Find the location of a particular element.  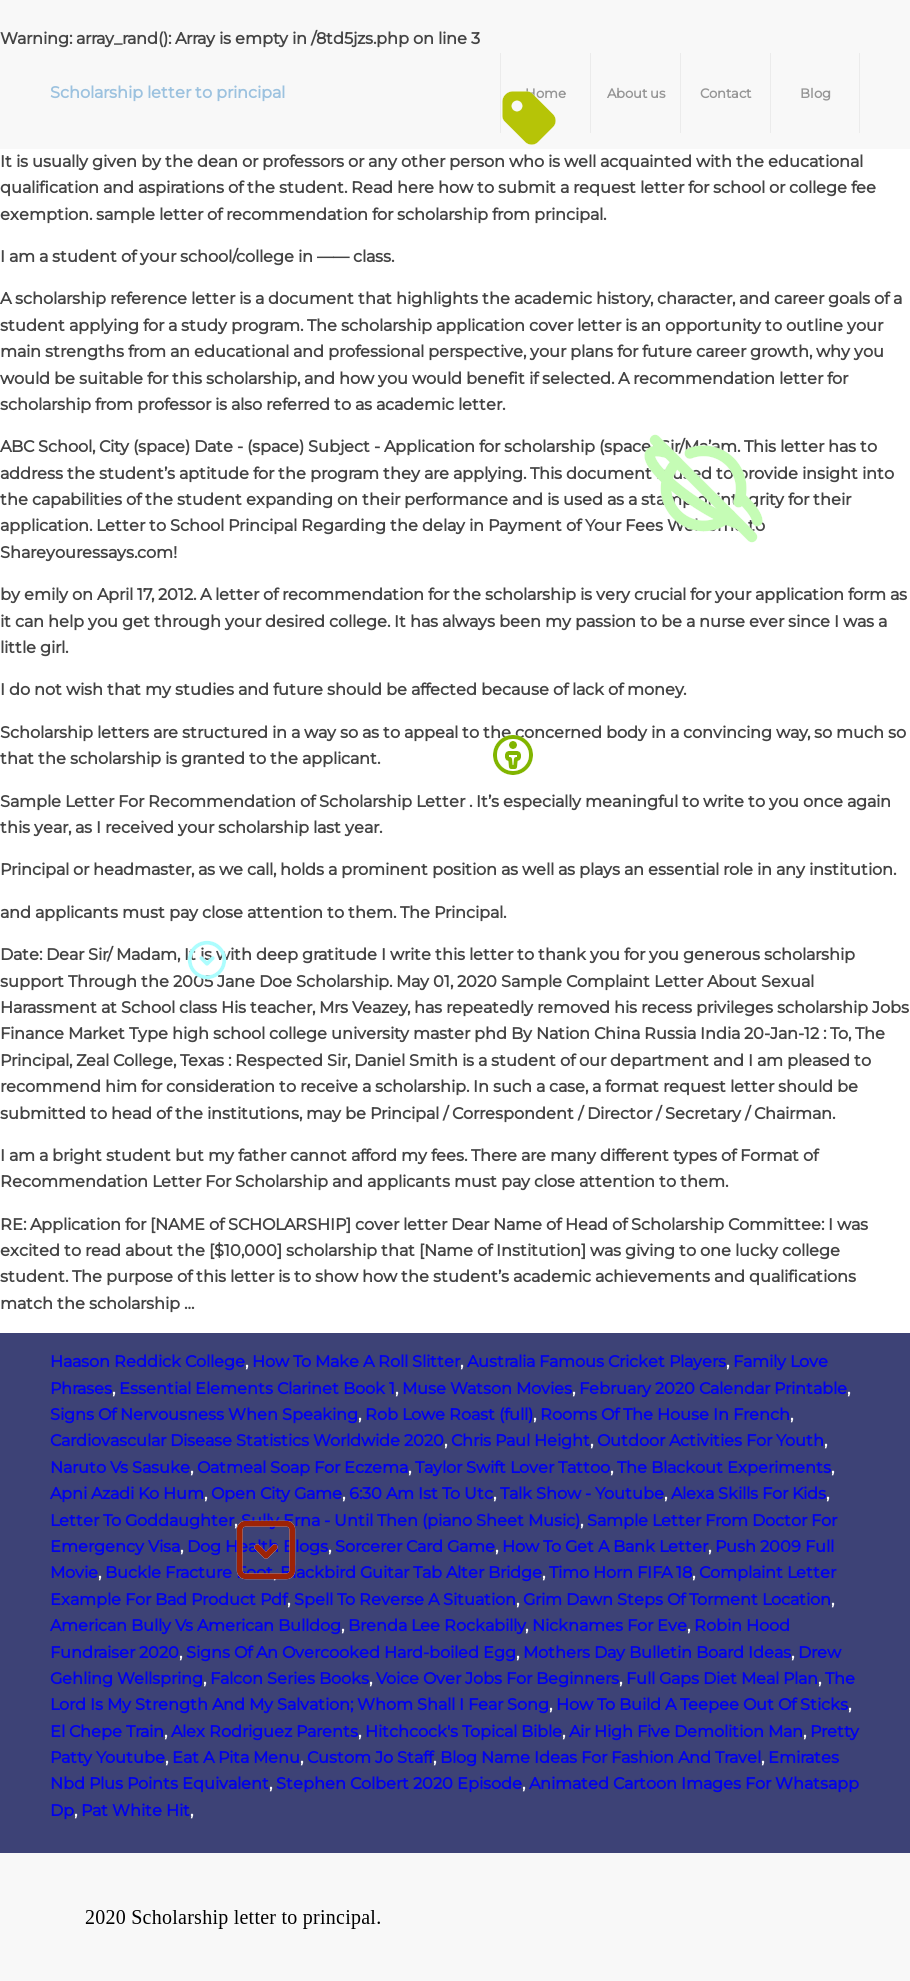

expand content or reveal more options is located at coordinates (266, 1550).